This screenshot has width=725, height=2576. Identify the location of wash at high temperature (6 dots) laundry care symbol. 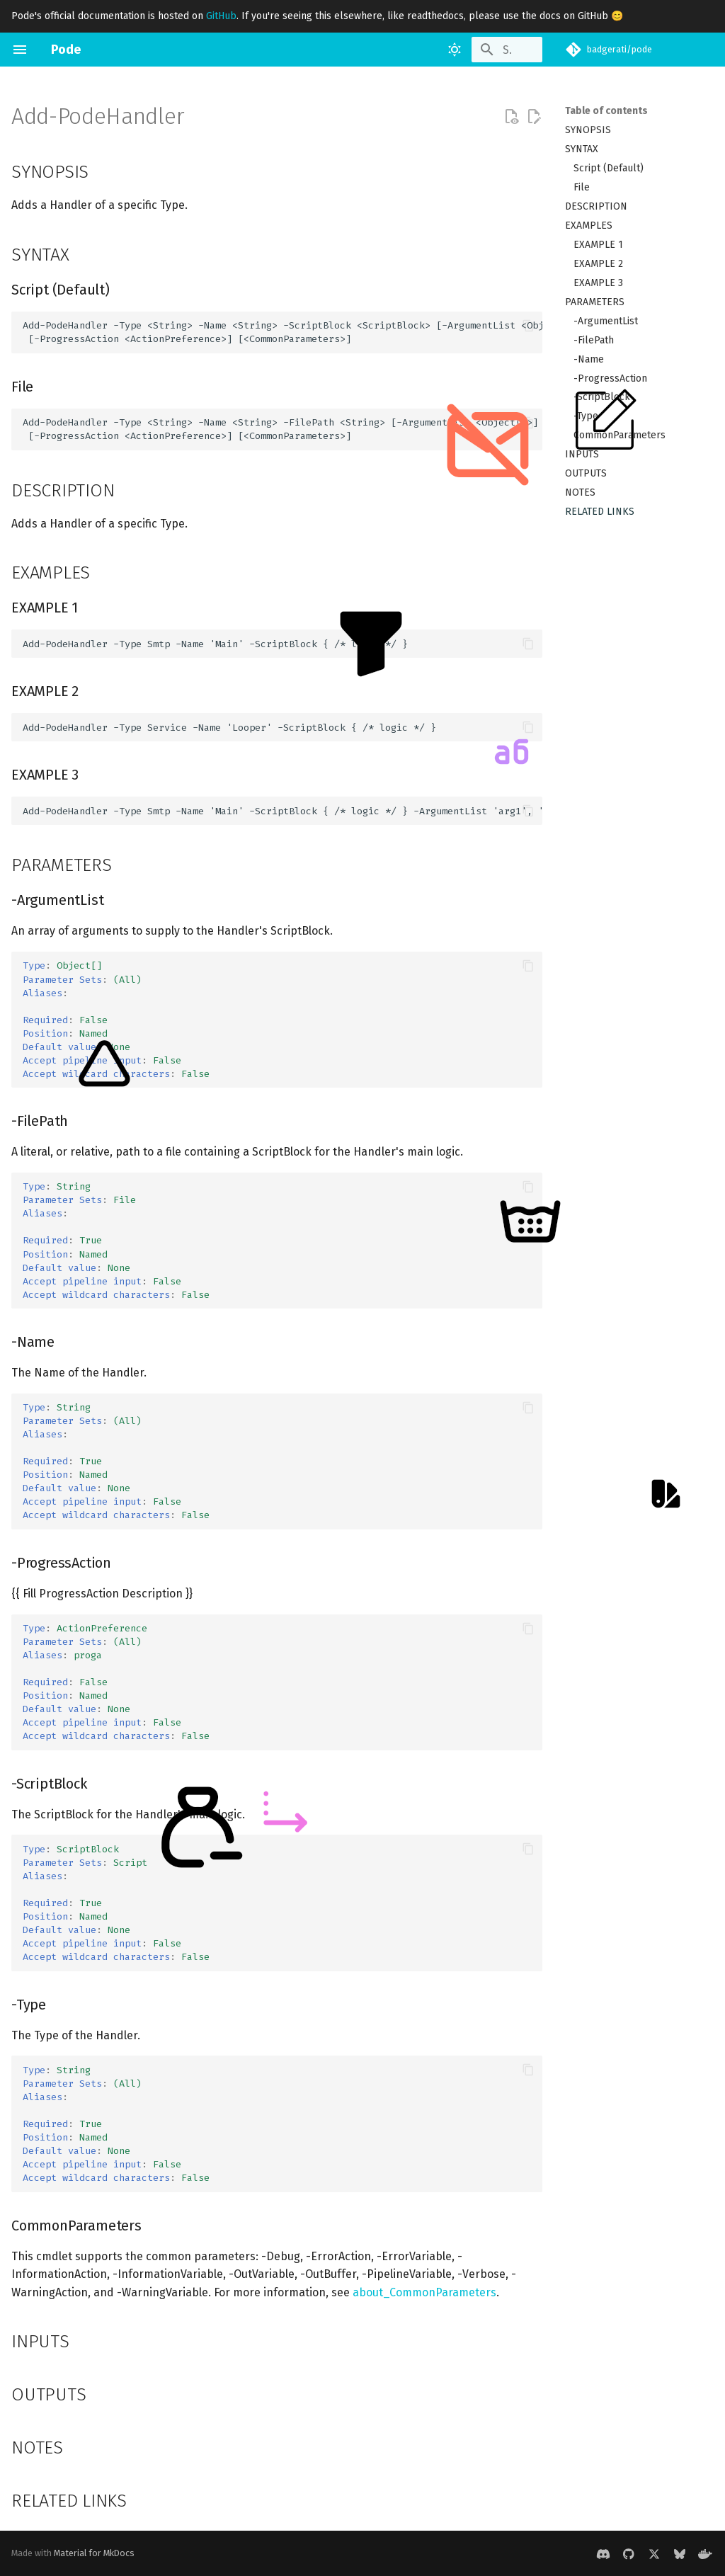
(530, 1221).